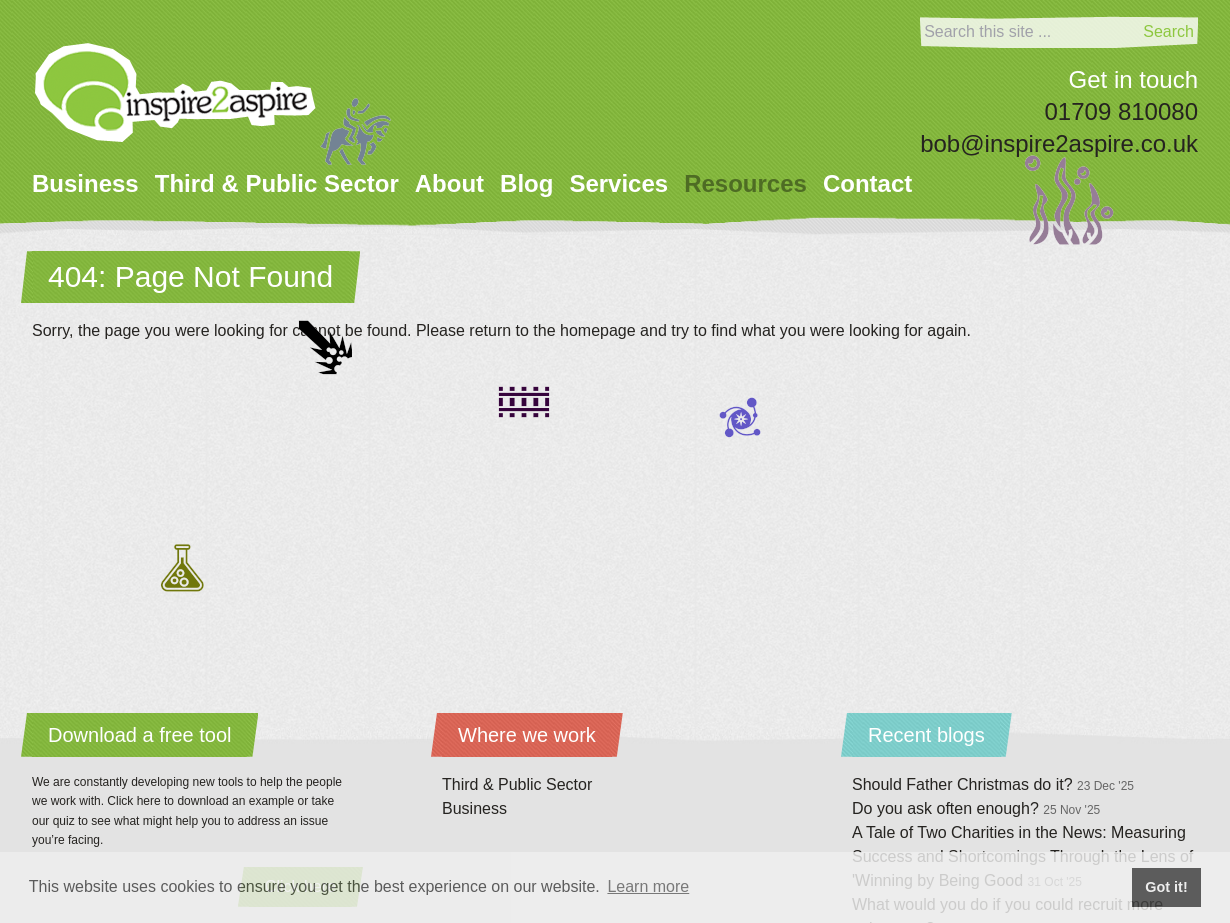 The width and height of the screenshot is (1230, 923). Describe the element at coordinates (740, 418) in the screenshot. I see `activate black hole or gravity-based ability` at that location.